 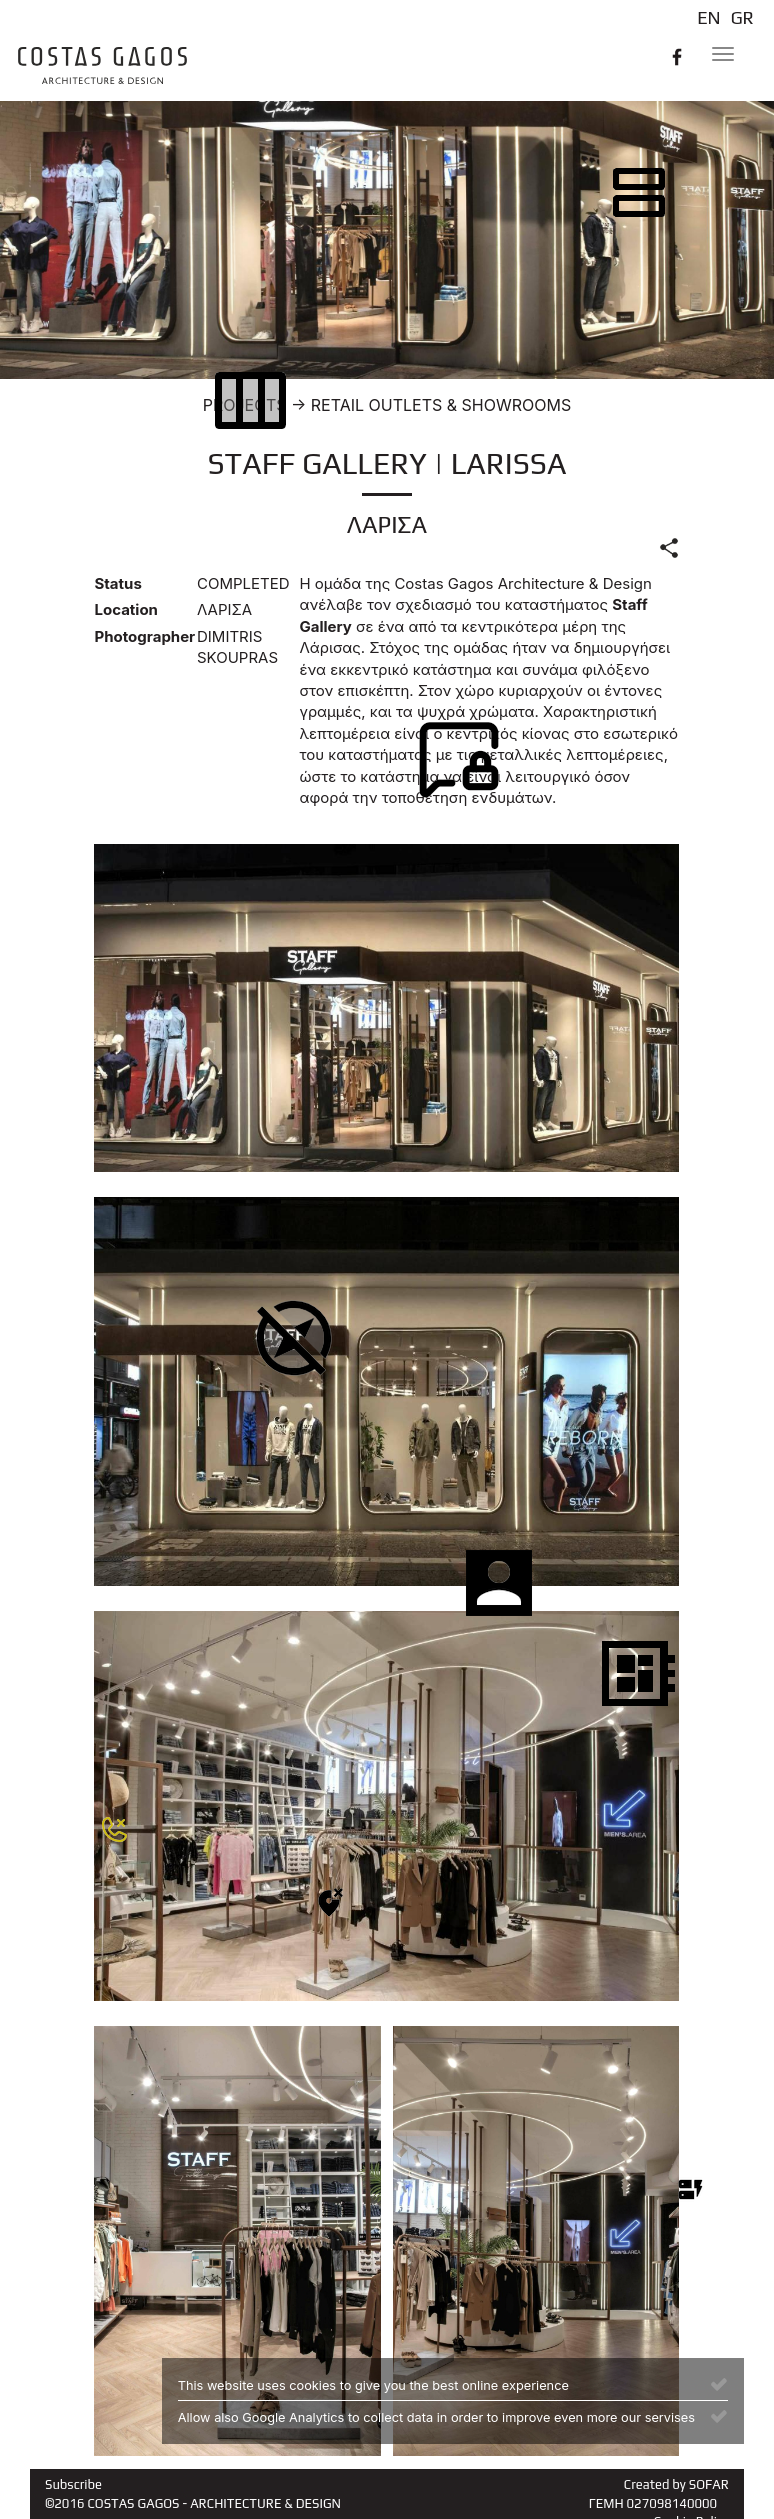 I want to click on access dynamic or auto-generated forms, so click(x=690, y=2189).